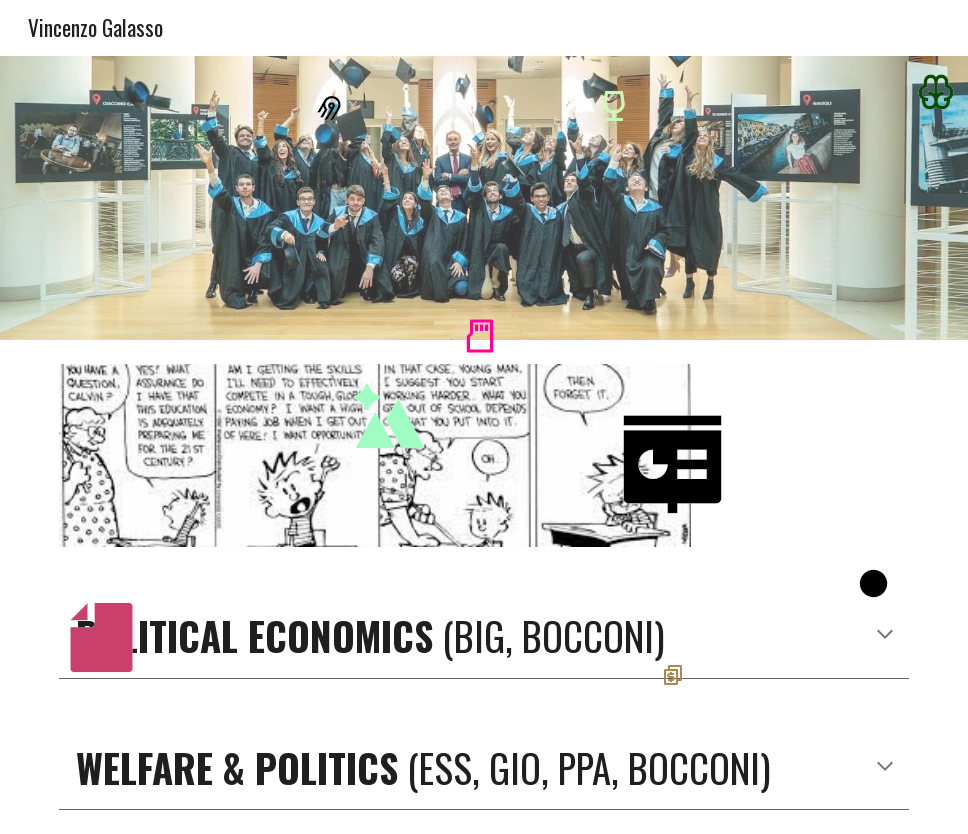 Image resolution: width=968 pixels, height=834 pixels. I want to click on browse wine or beverage menu, so click(614, 106).